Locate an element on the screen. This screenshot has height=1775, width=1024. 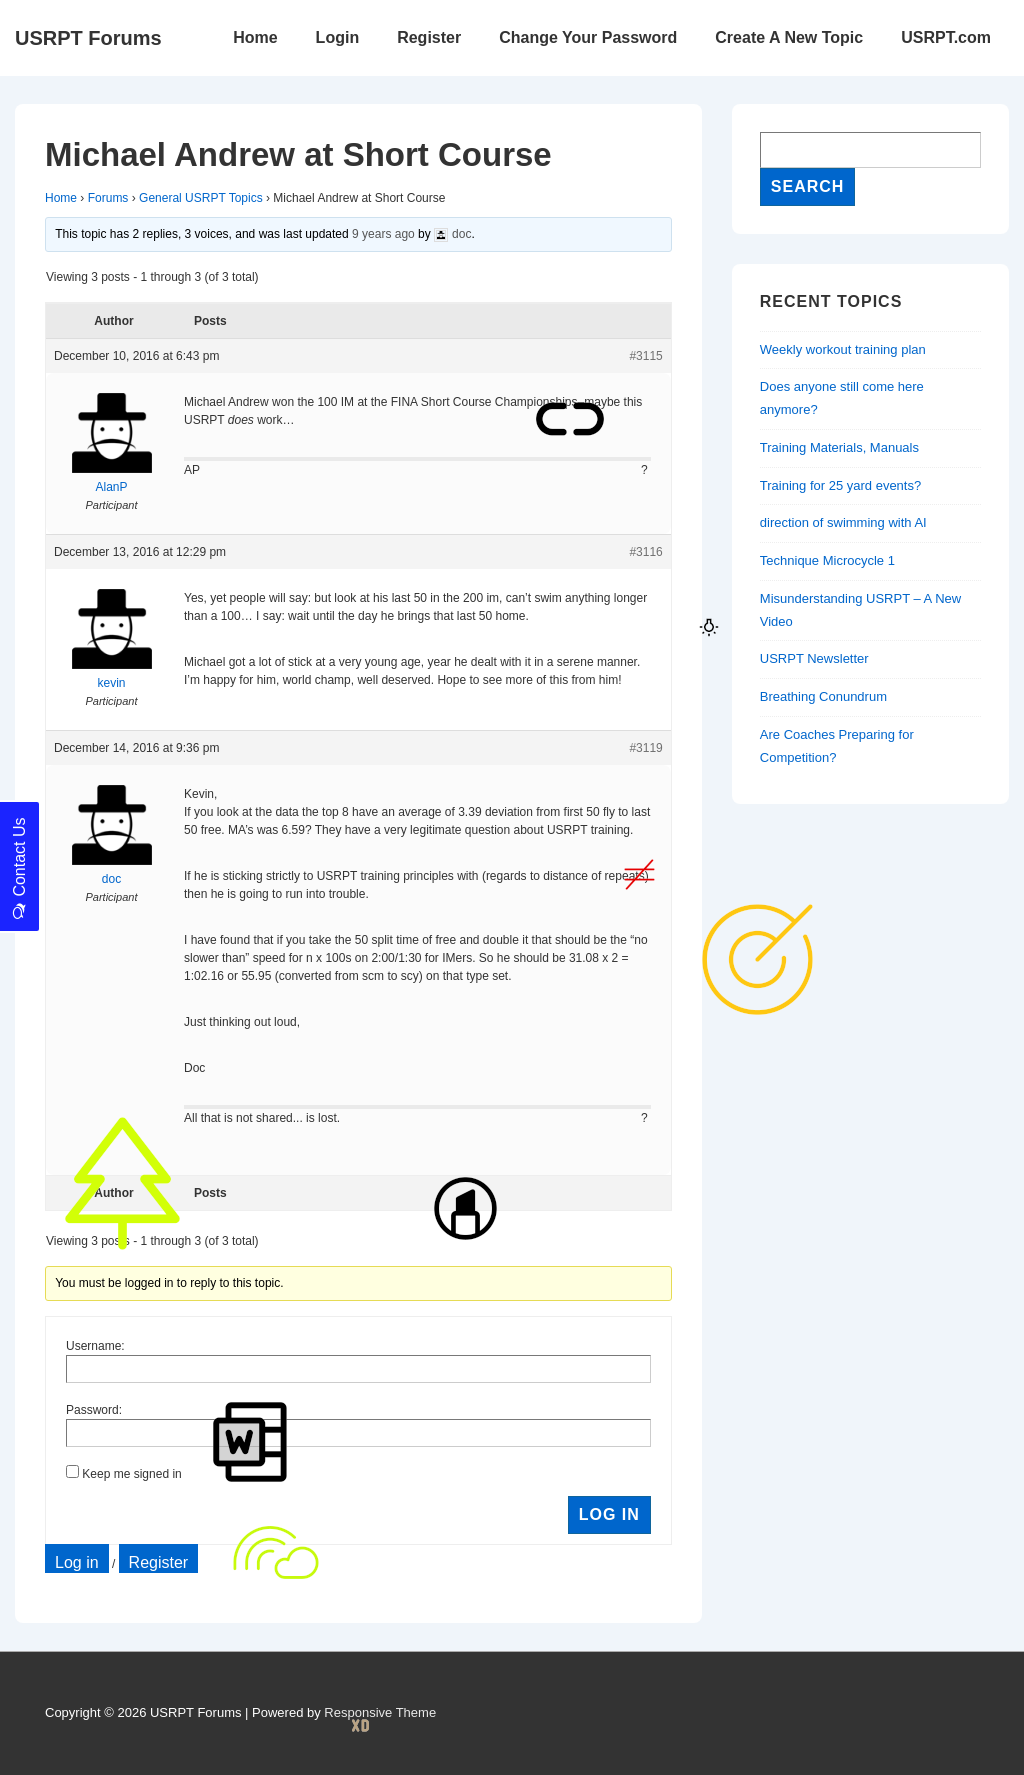
view weather conditions is located at coordinates (276, 1551).